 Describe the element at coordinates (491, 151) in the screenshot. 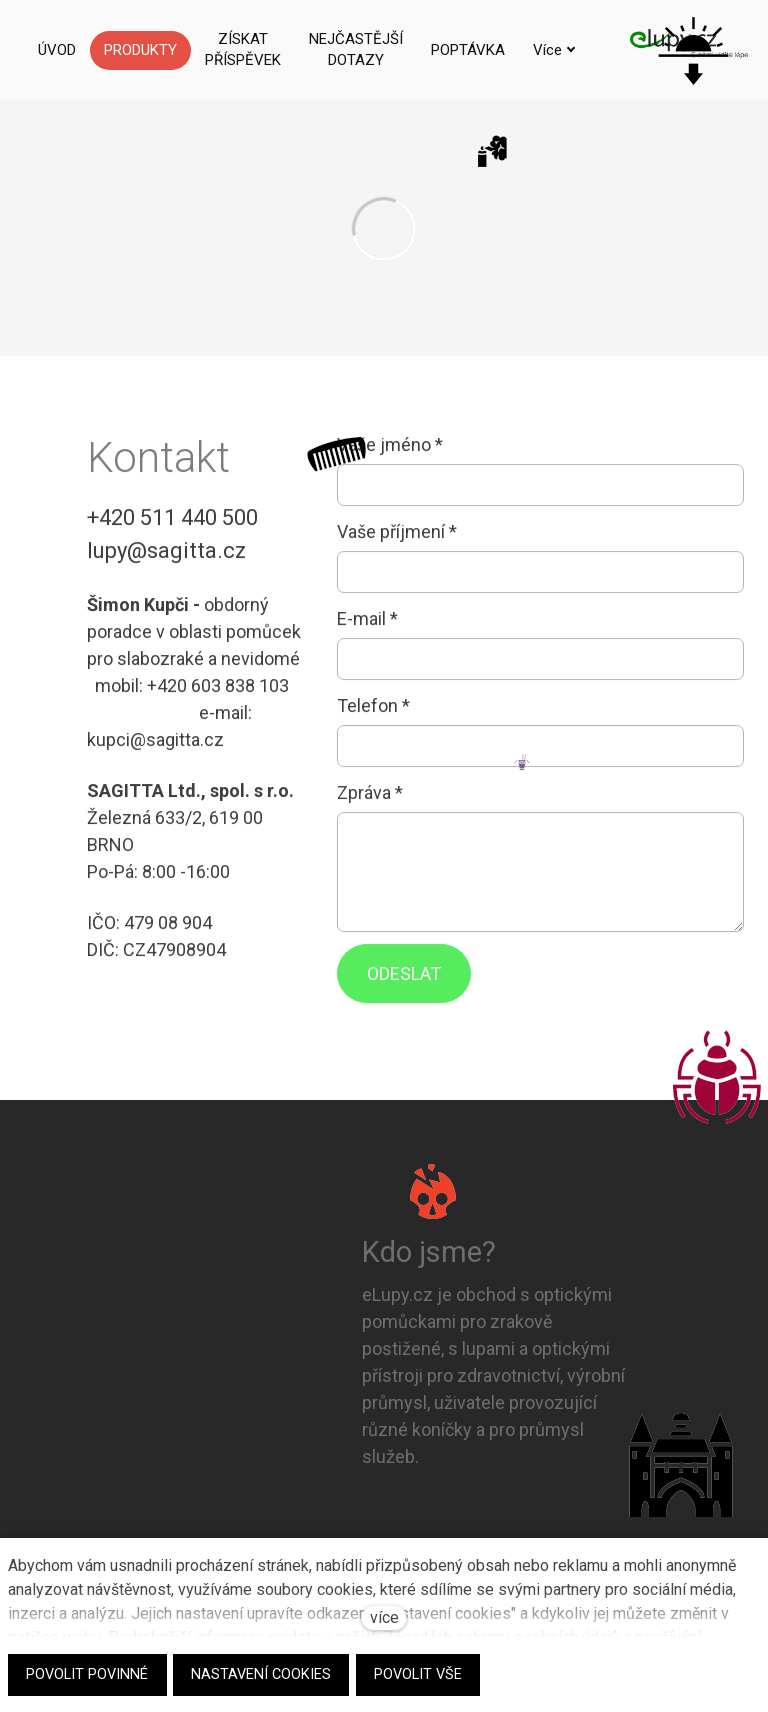

I see `spray paint tool or graffiti feature` at that location.